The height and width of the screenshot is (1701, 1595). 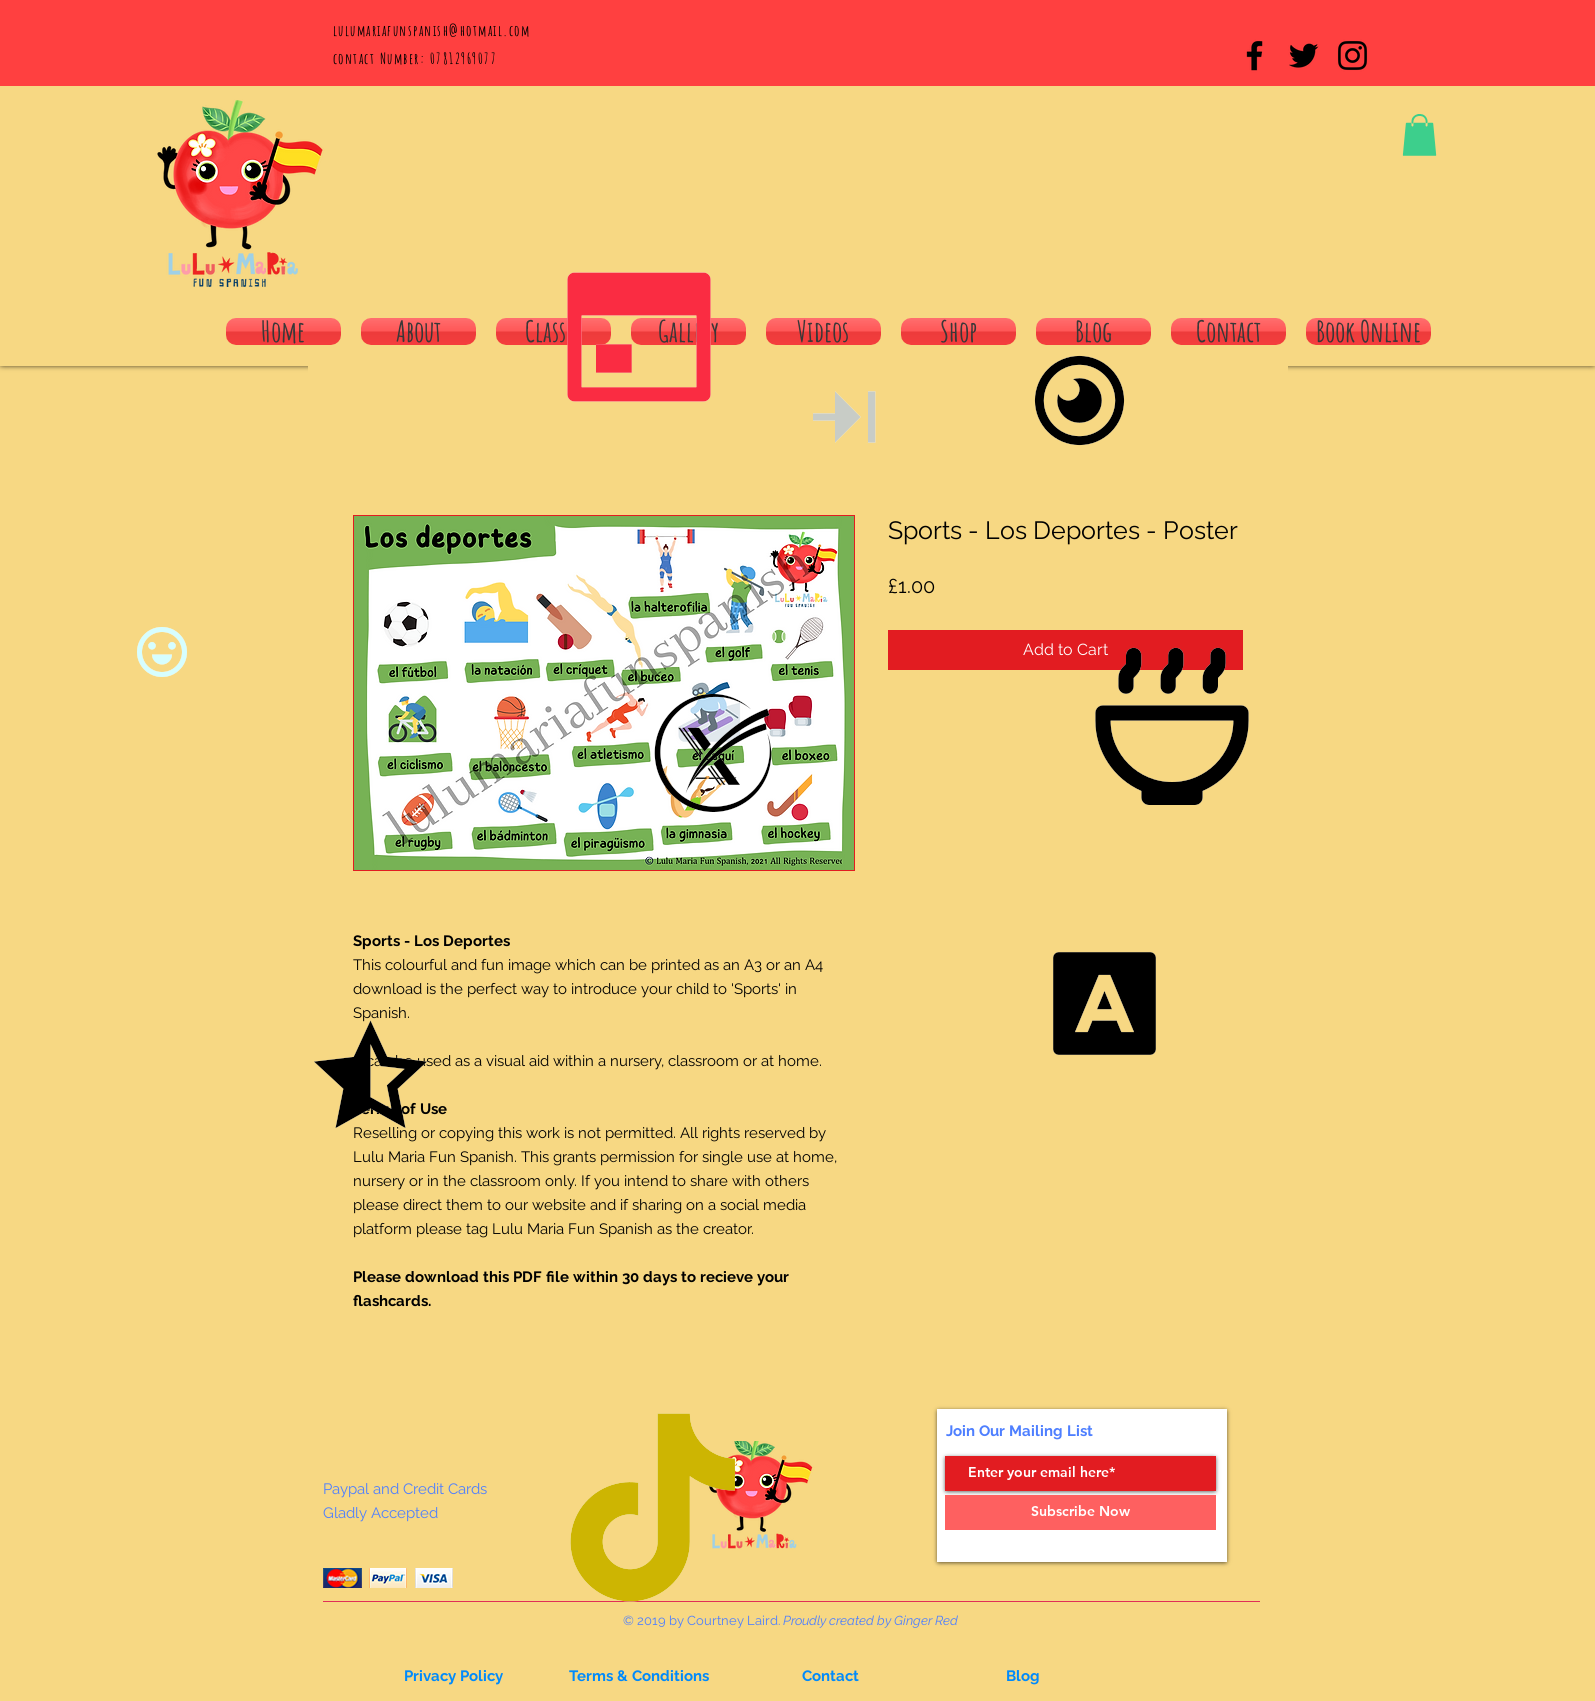 What do you see at coordinates (1104, 1003) in the screenshot?
I see `switch input method or keyboard language` at bounding box center [1104, 1003].